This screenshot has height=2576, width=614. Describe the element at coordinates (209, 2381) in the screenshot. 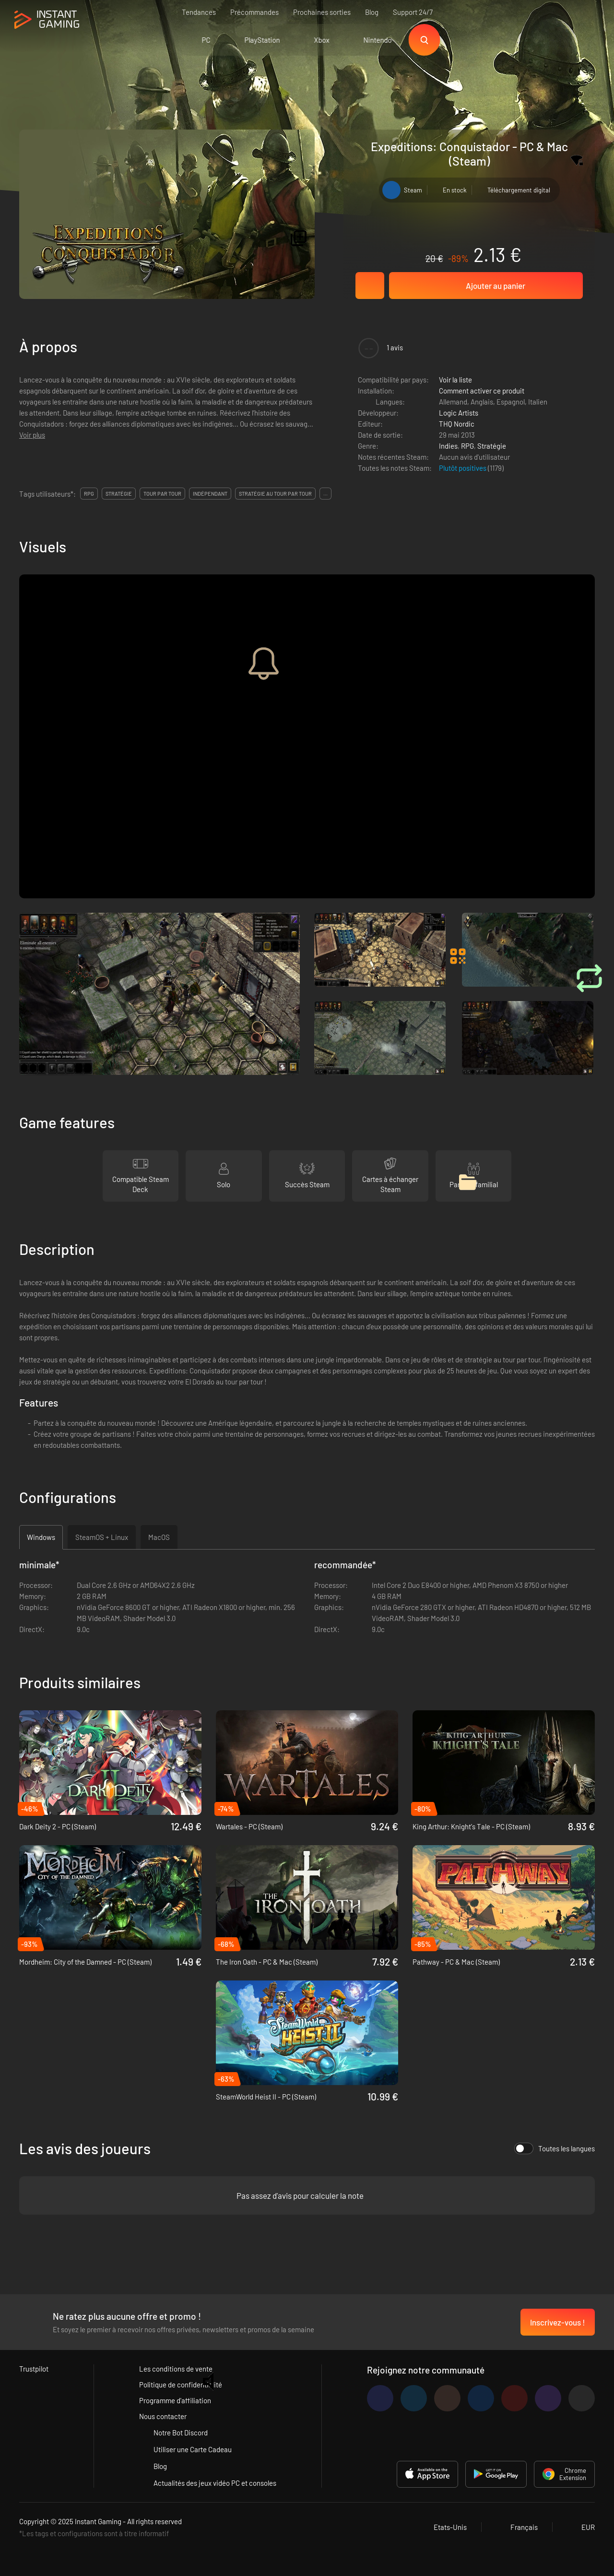

I see `mute audio or sound output` at that location.